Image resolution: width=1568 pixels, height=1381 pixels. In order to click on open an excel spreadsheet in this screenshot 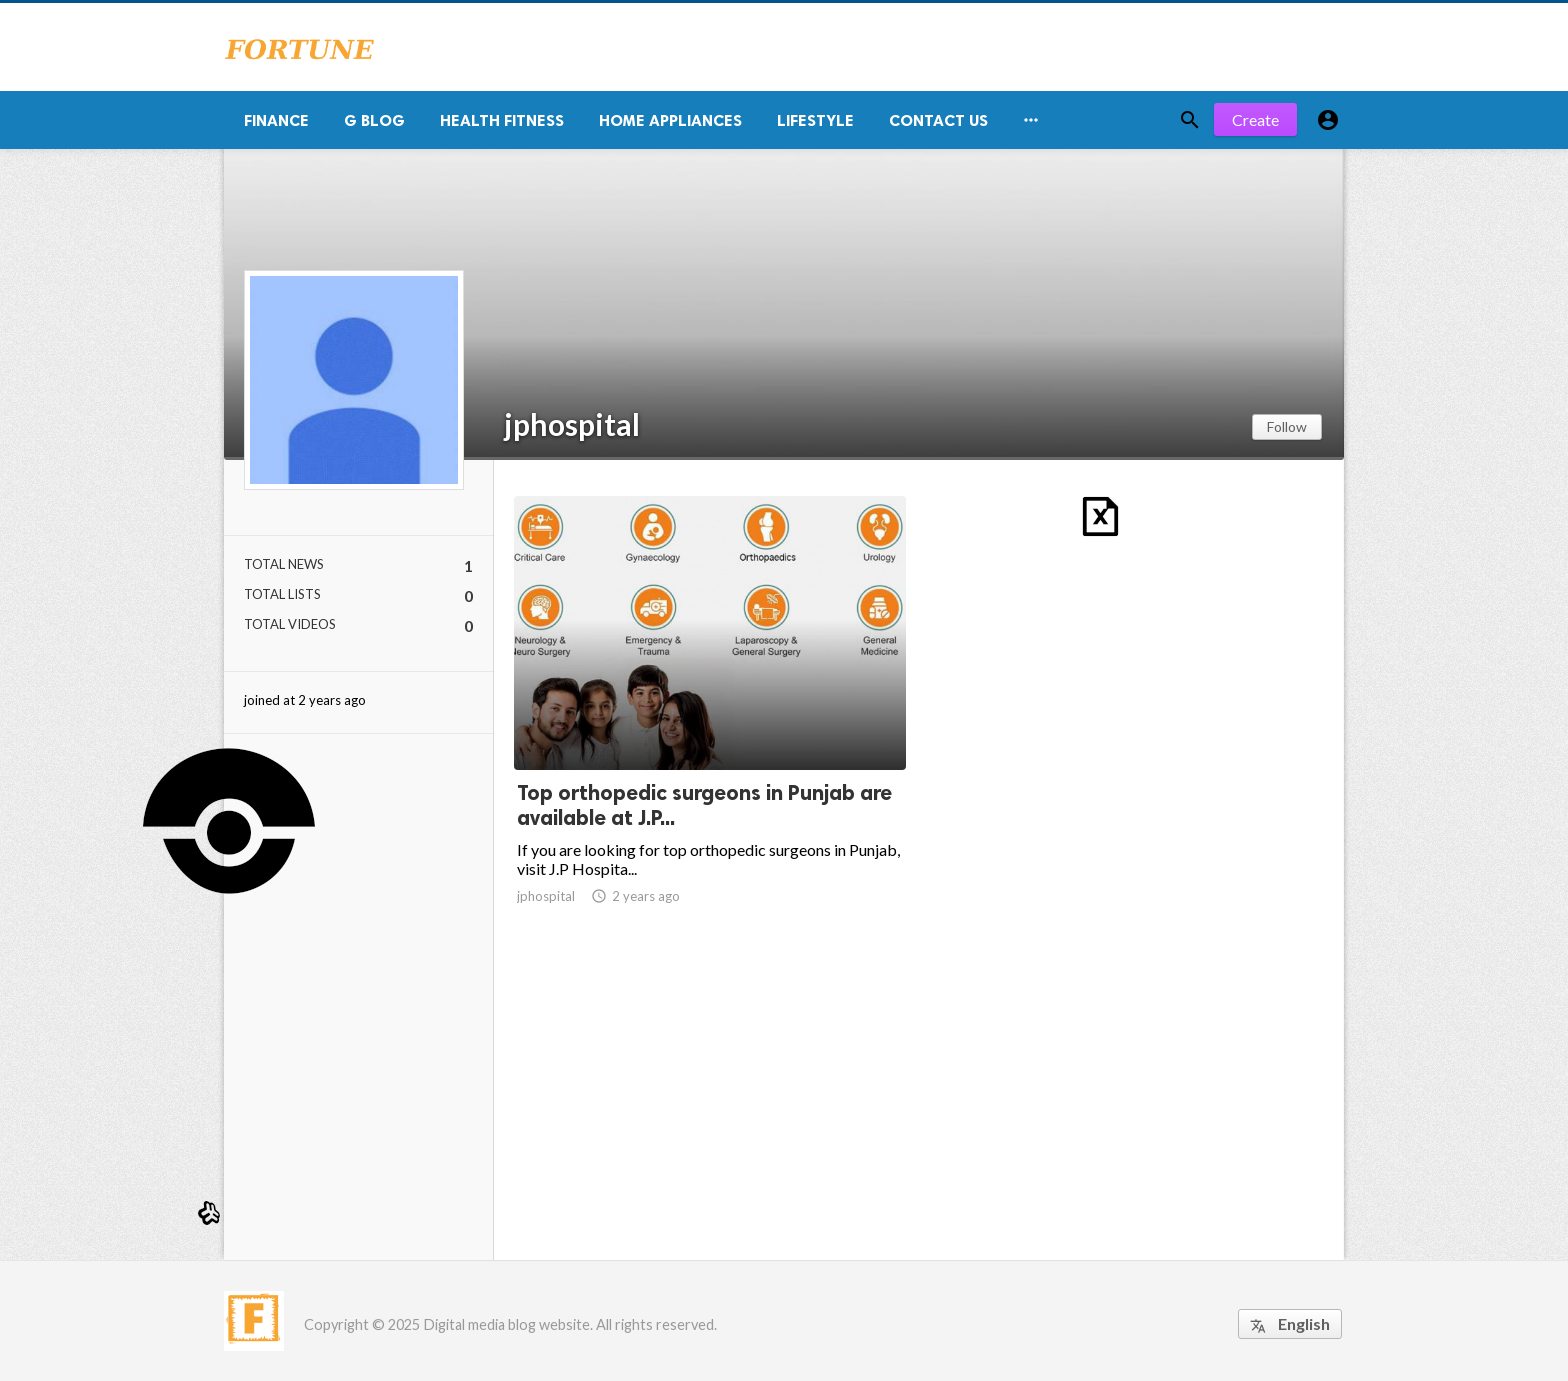, I will do `click(1100, 516)`.